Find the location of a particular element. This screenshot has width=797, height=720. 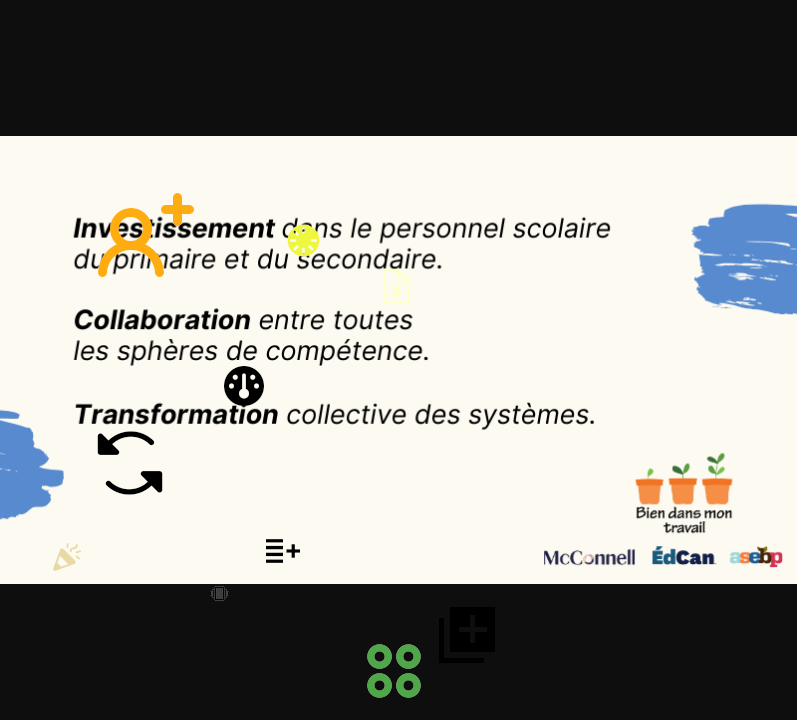

celebration or success notification is located at coordinates (65, 558).